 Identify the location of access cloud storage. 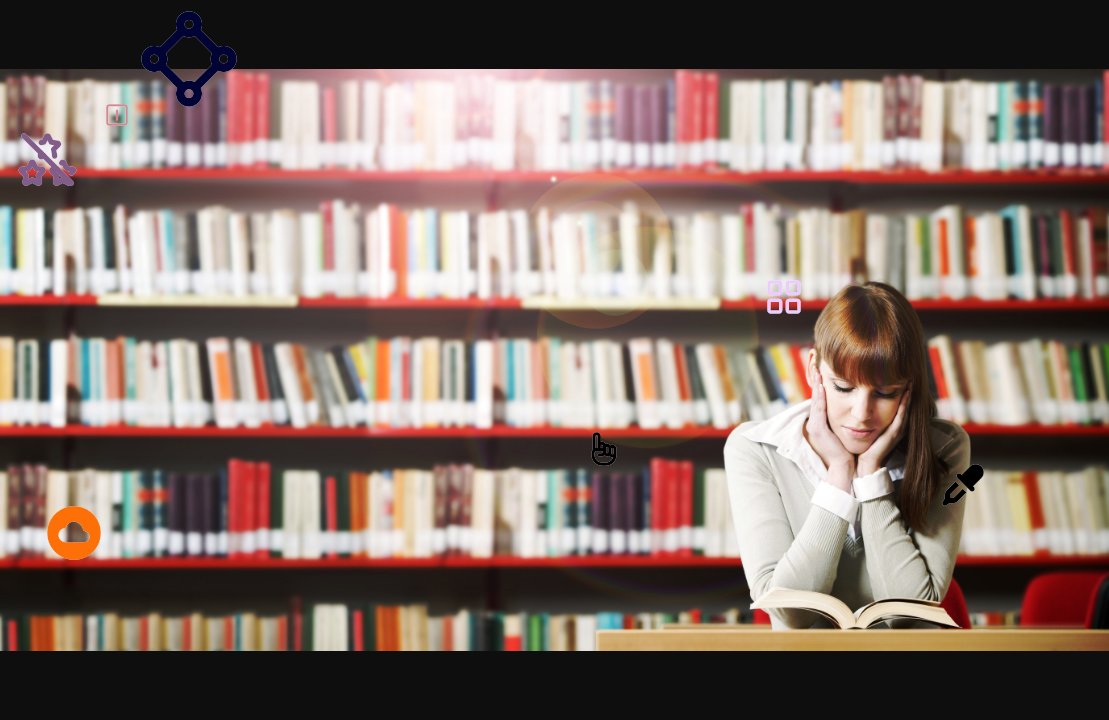
(74, 533).